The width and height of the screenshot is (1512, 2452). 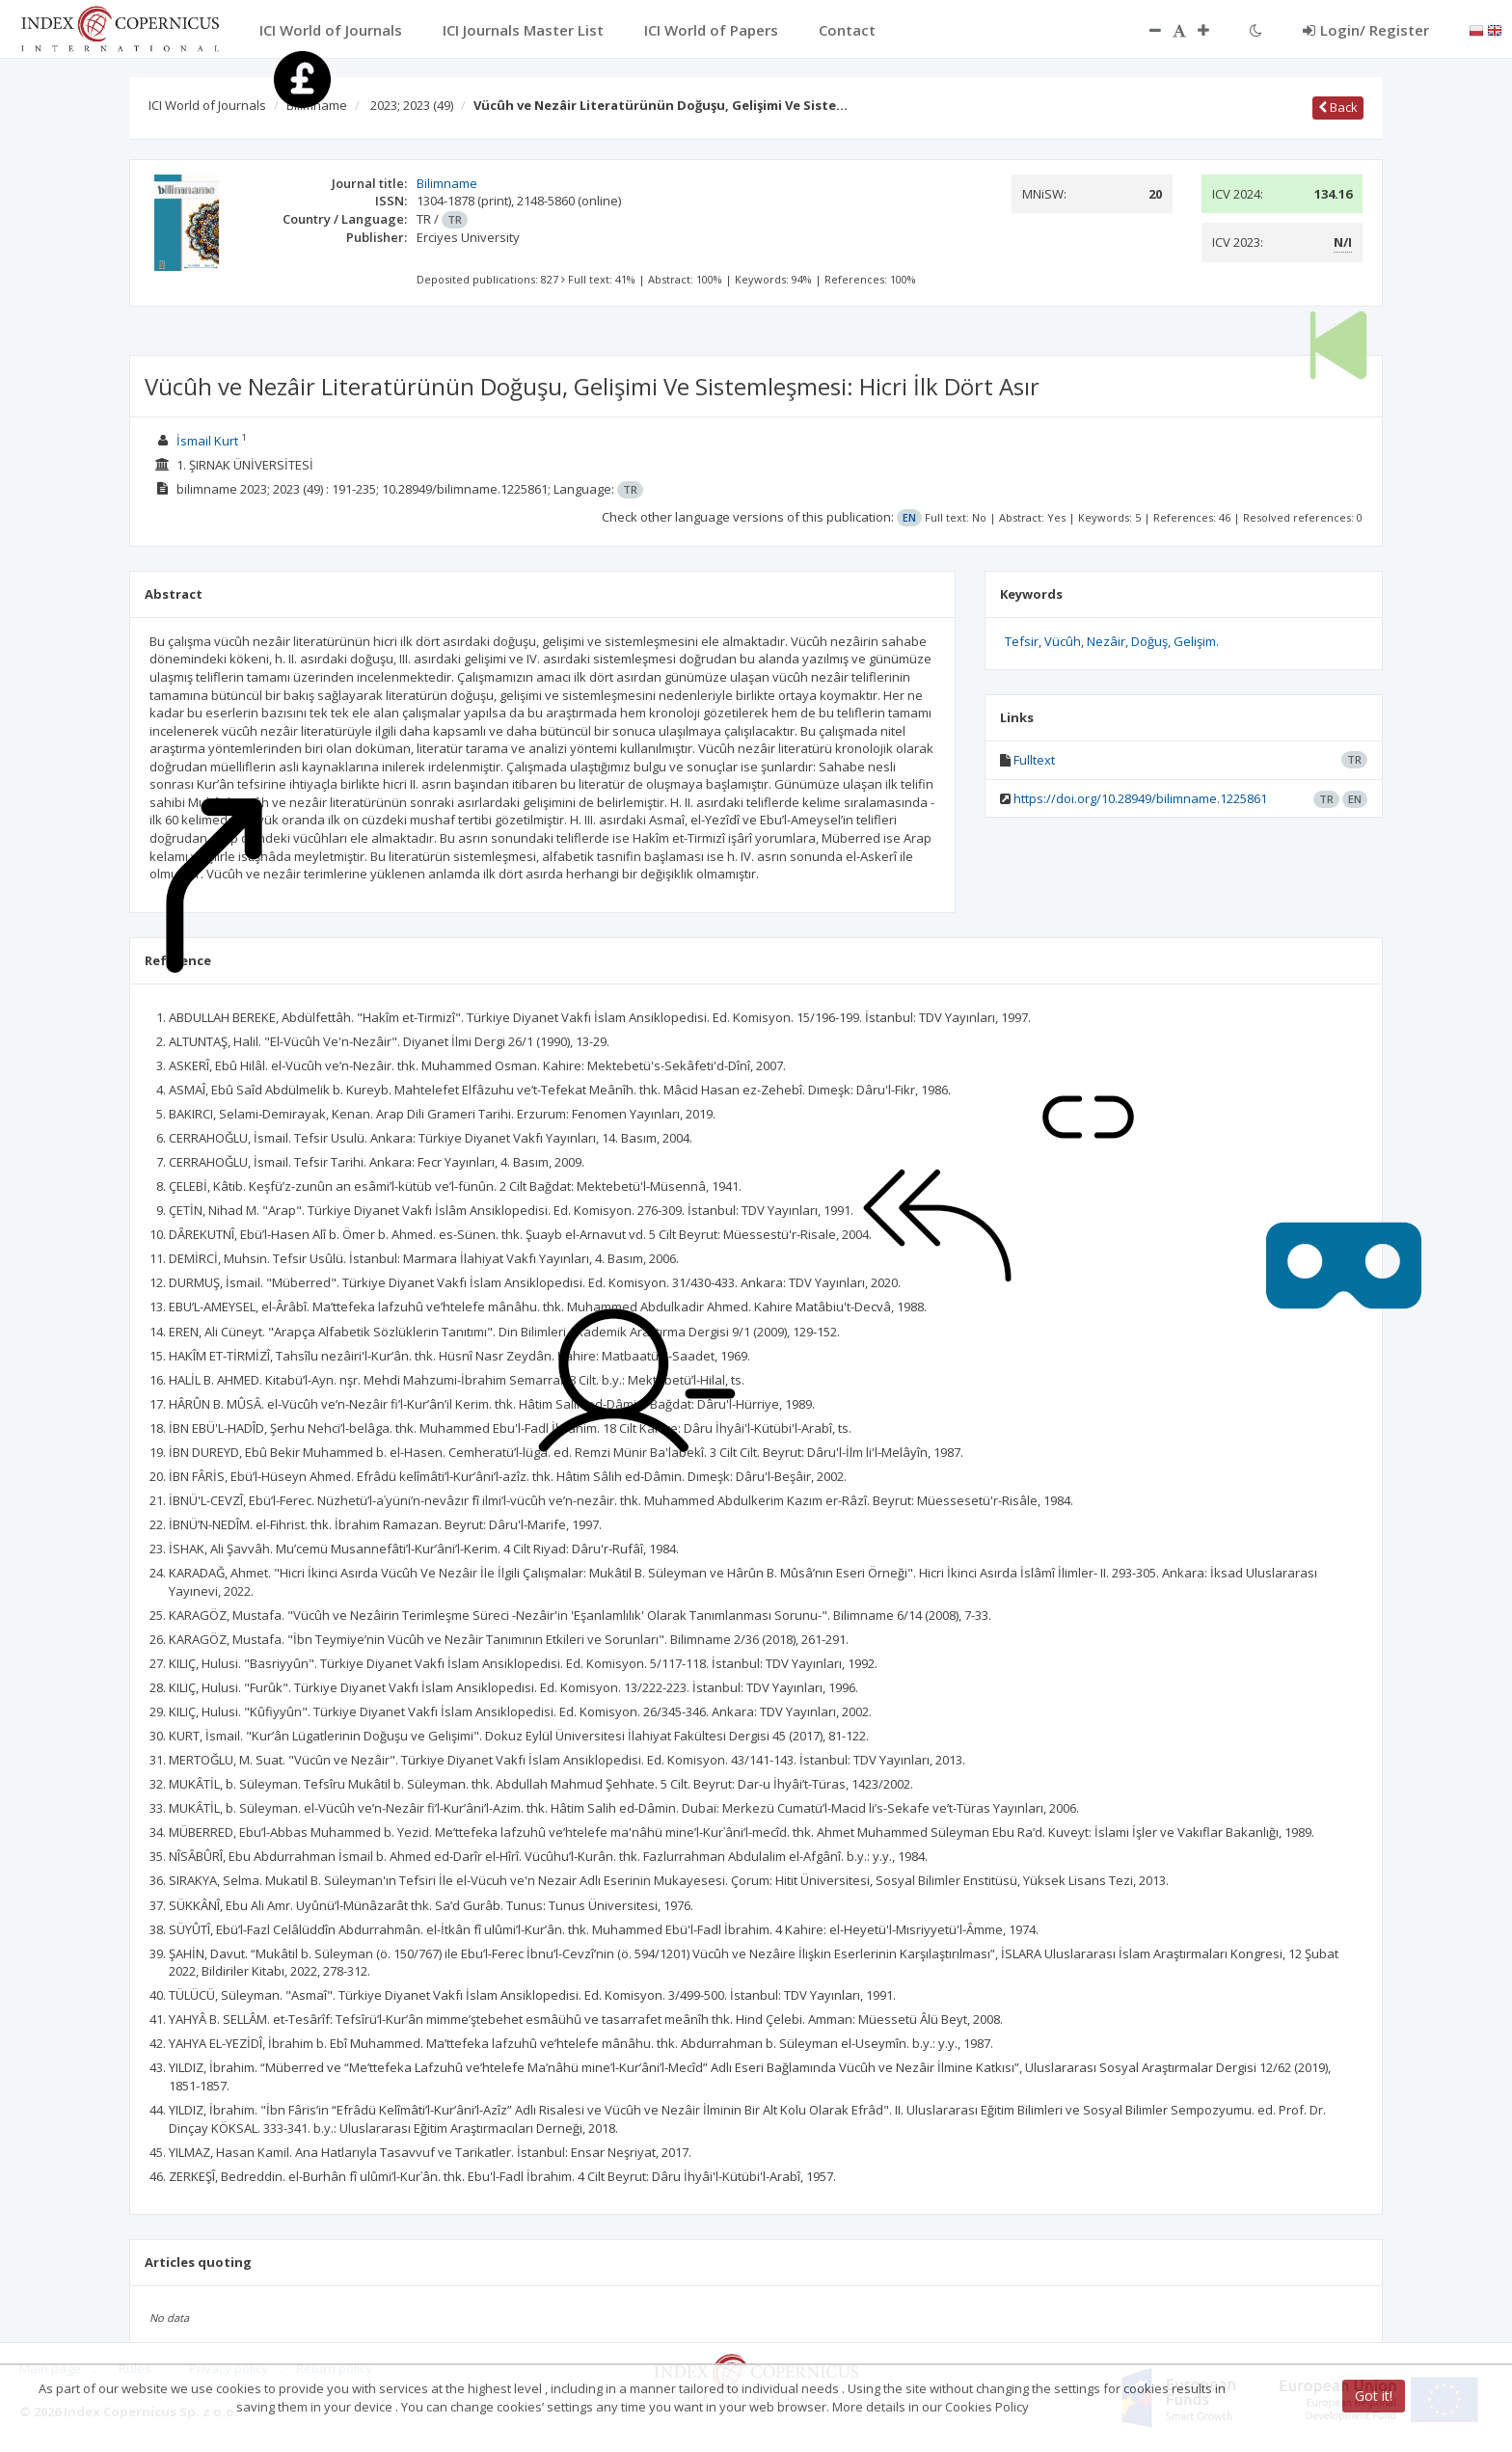 I want to click on bear right at the next turn, so click(x=209, y=885).